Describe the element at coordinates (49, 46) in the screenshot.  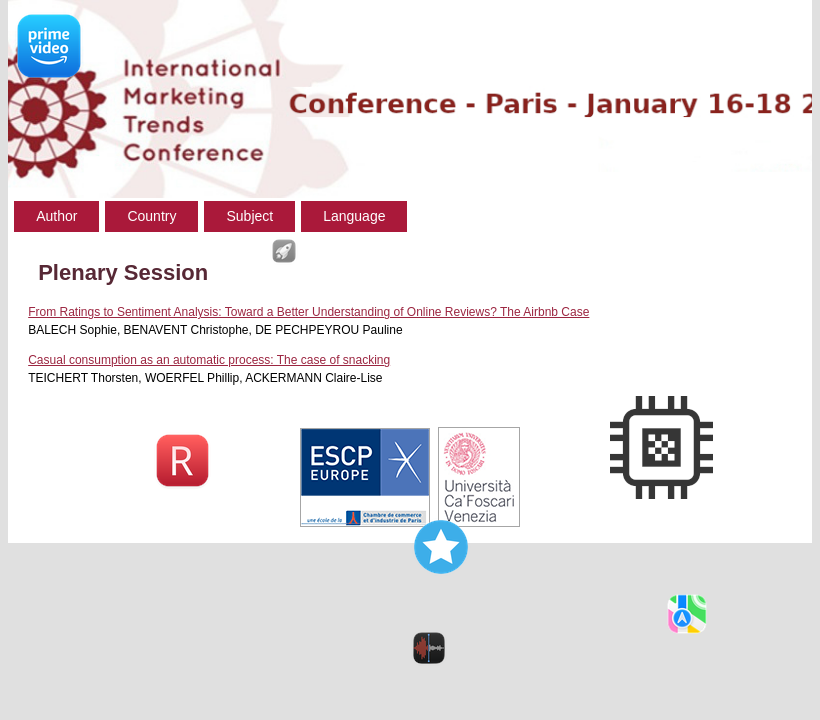
I see `open Amazon Prime Video app` at that location.